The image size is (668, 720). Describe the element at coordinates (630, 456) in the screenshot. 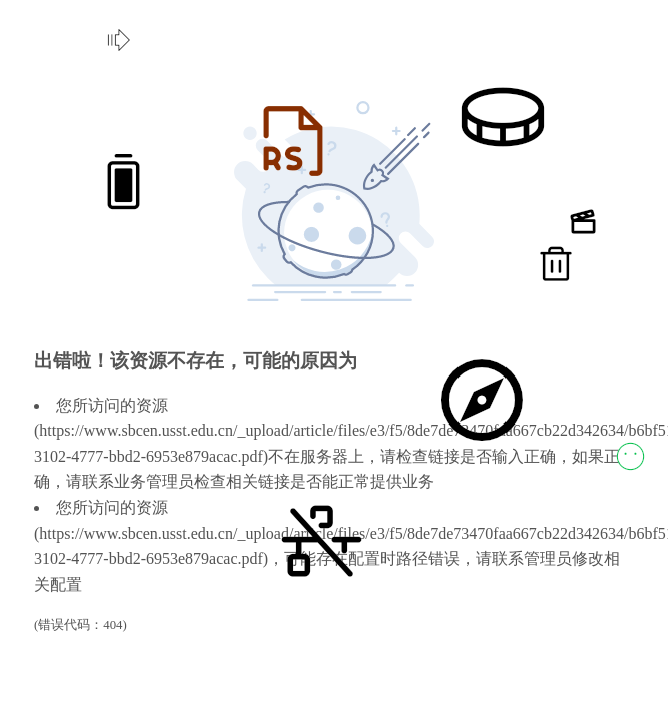

I see `indicates neutral or no reaction` at that location.